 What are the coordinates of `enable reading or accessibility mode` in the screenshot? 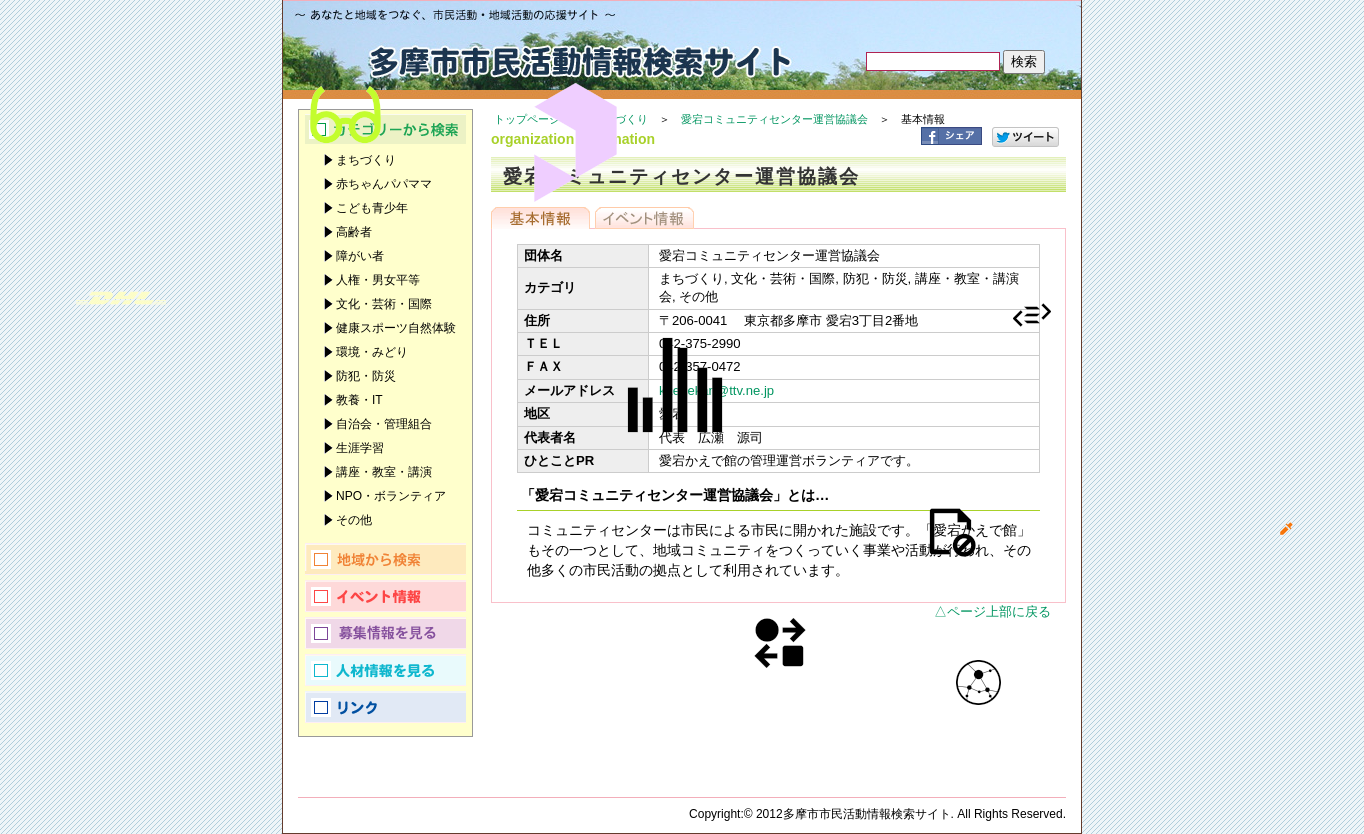 It's located at (345, 117).